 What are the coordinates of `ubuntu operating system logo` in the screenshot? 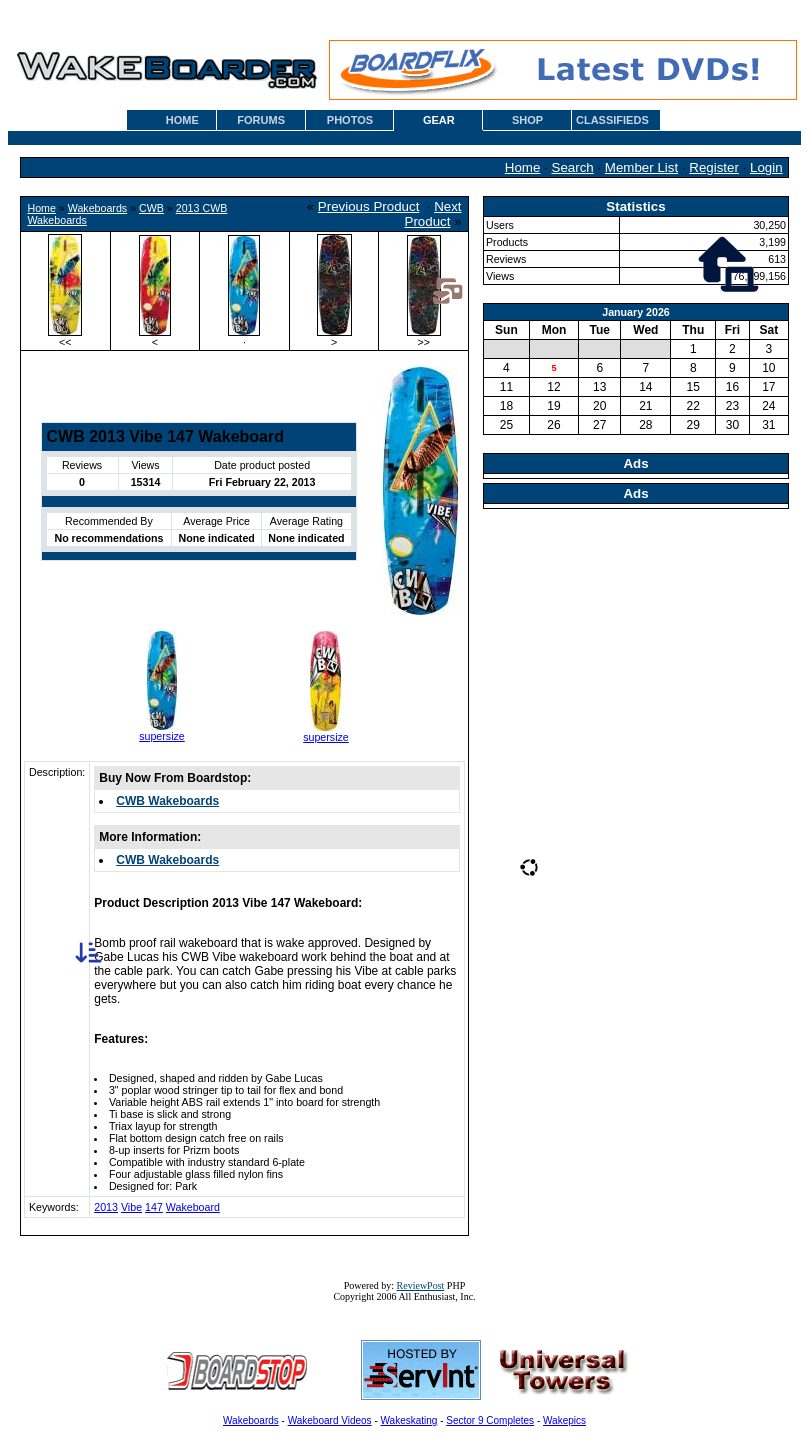 It's located at (529, 867).